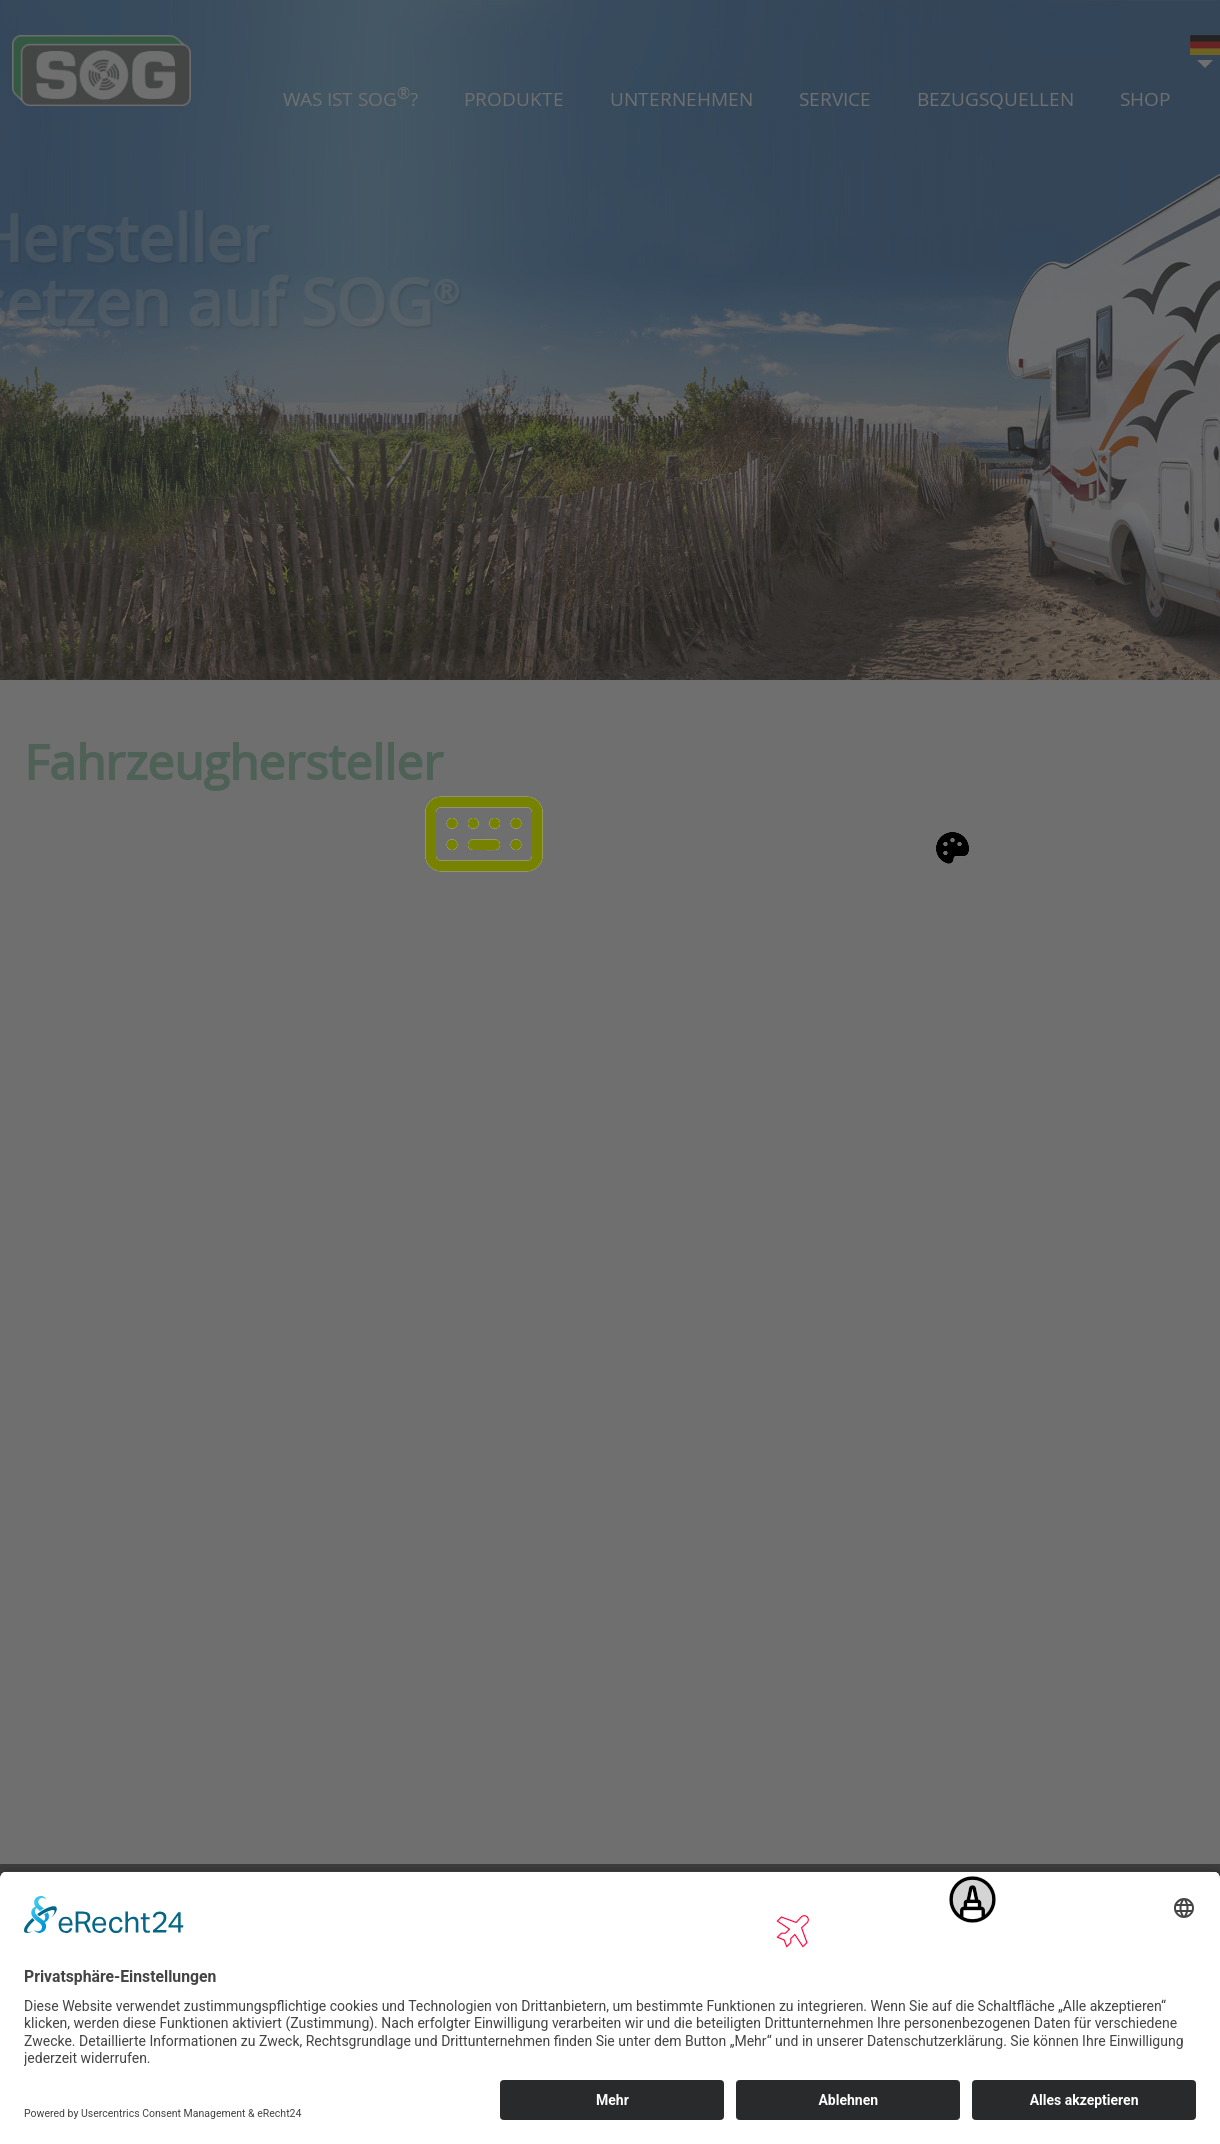 This screenshot has height=2144, width=1220. I want to click on open color or theme settings, so click(952, 848).